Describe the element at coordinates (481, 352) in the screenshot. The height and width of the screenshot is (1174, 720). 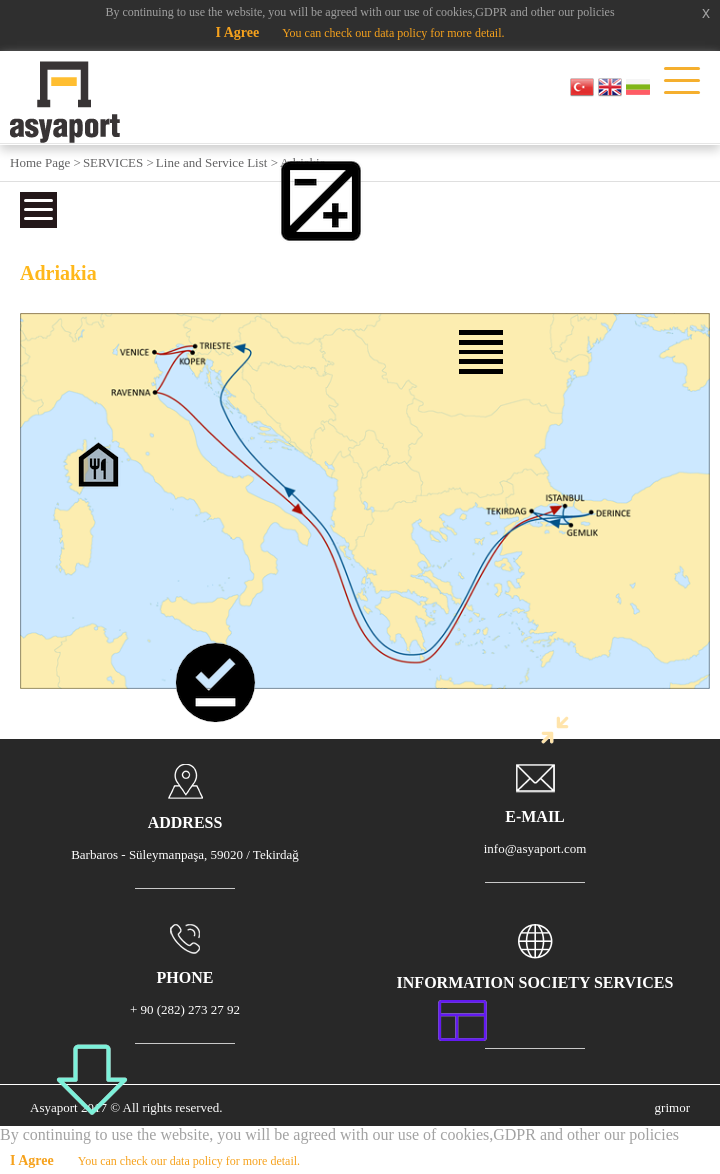
I see `justify text alignment` at that location.